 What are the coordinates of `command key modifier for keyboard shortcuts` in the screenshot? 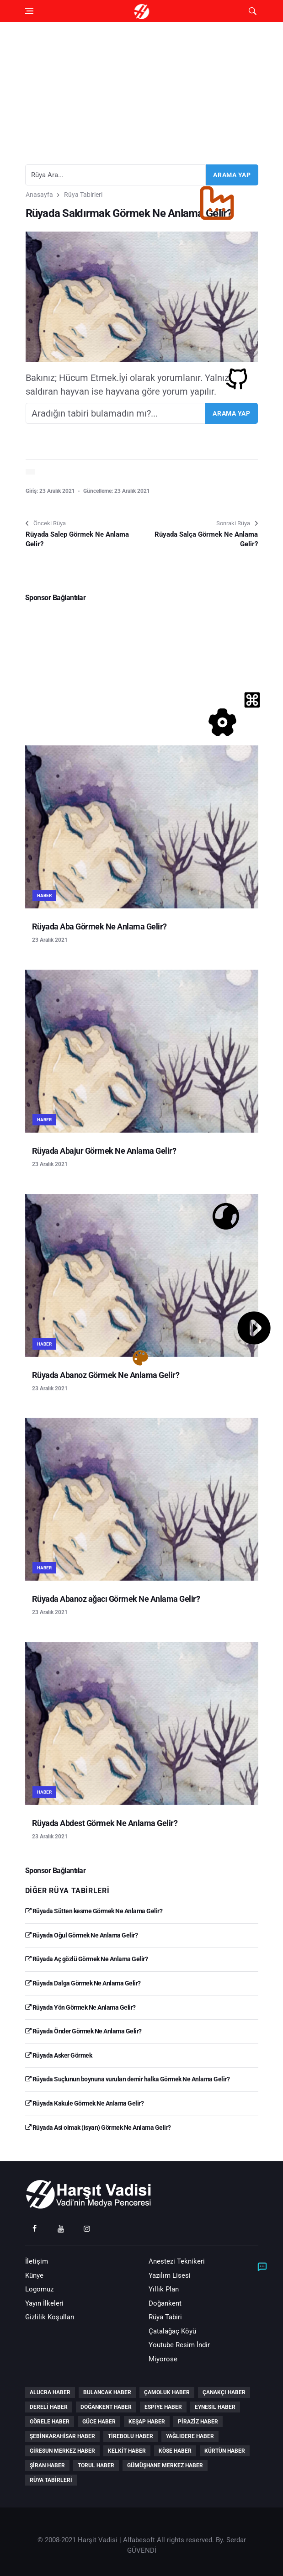 It's located at (252, 700).